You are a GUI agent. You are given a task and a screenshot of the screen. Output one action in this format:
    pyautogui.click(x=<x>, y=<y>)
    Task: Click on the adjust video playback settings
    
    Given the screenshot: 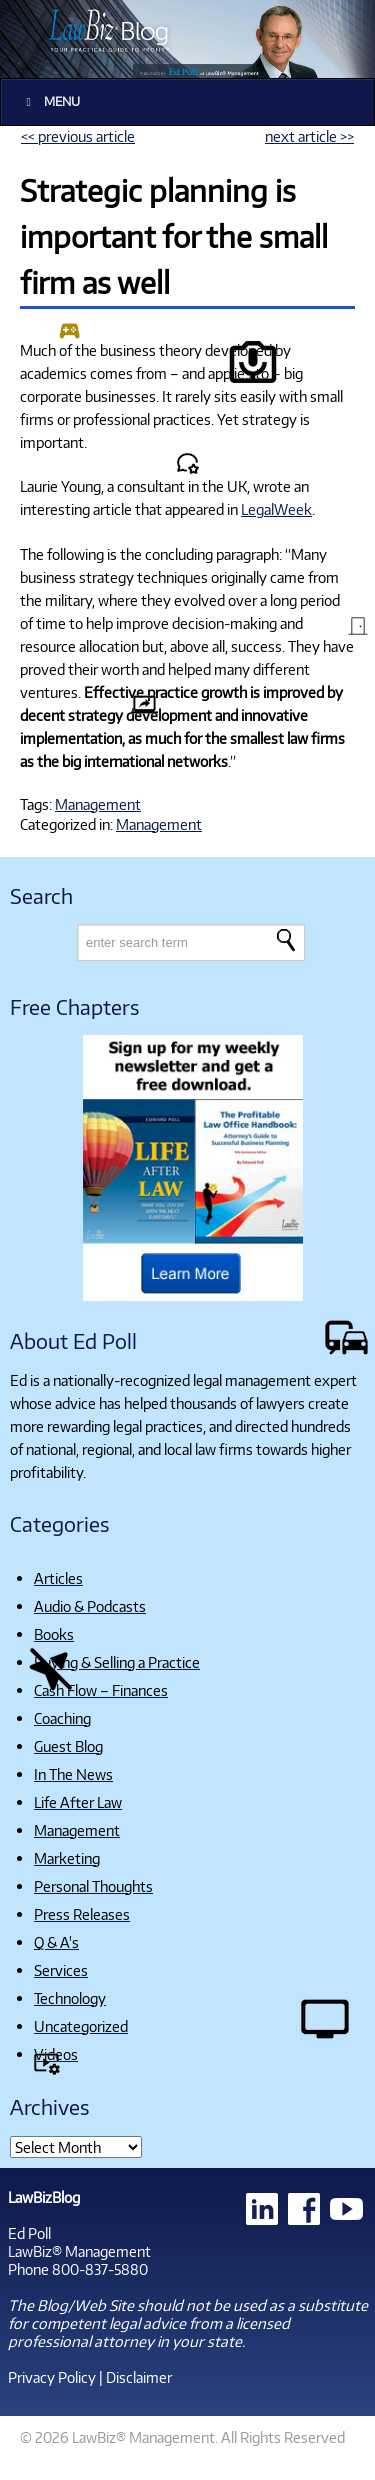 What is the action you would take?
    pyautogui.click(x=46, y=2062)
    